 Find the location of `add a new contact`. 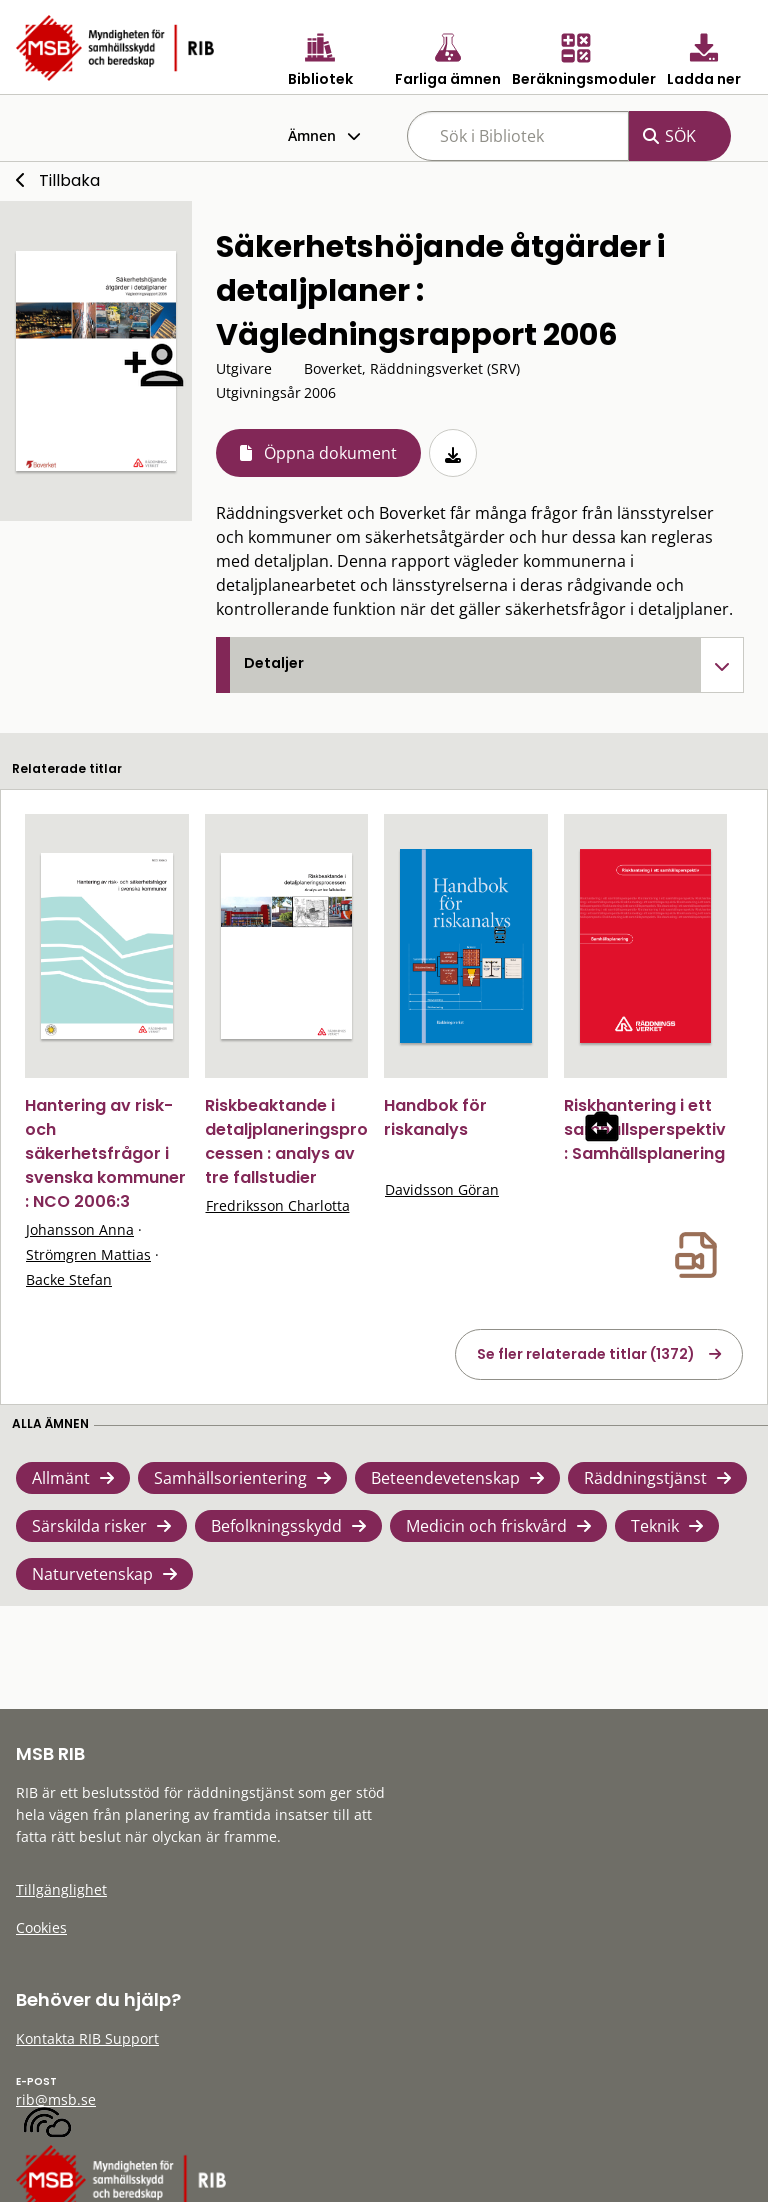

add a new contact is located at coordinates (154, 365).